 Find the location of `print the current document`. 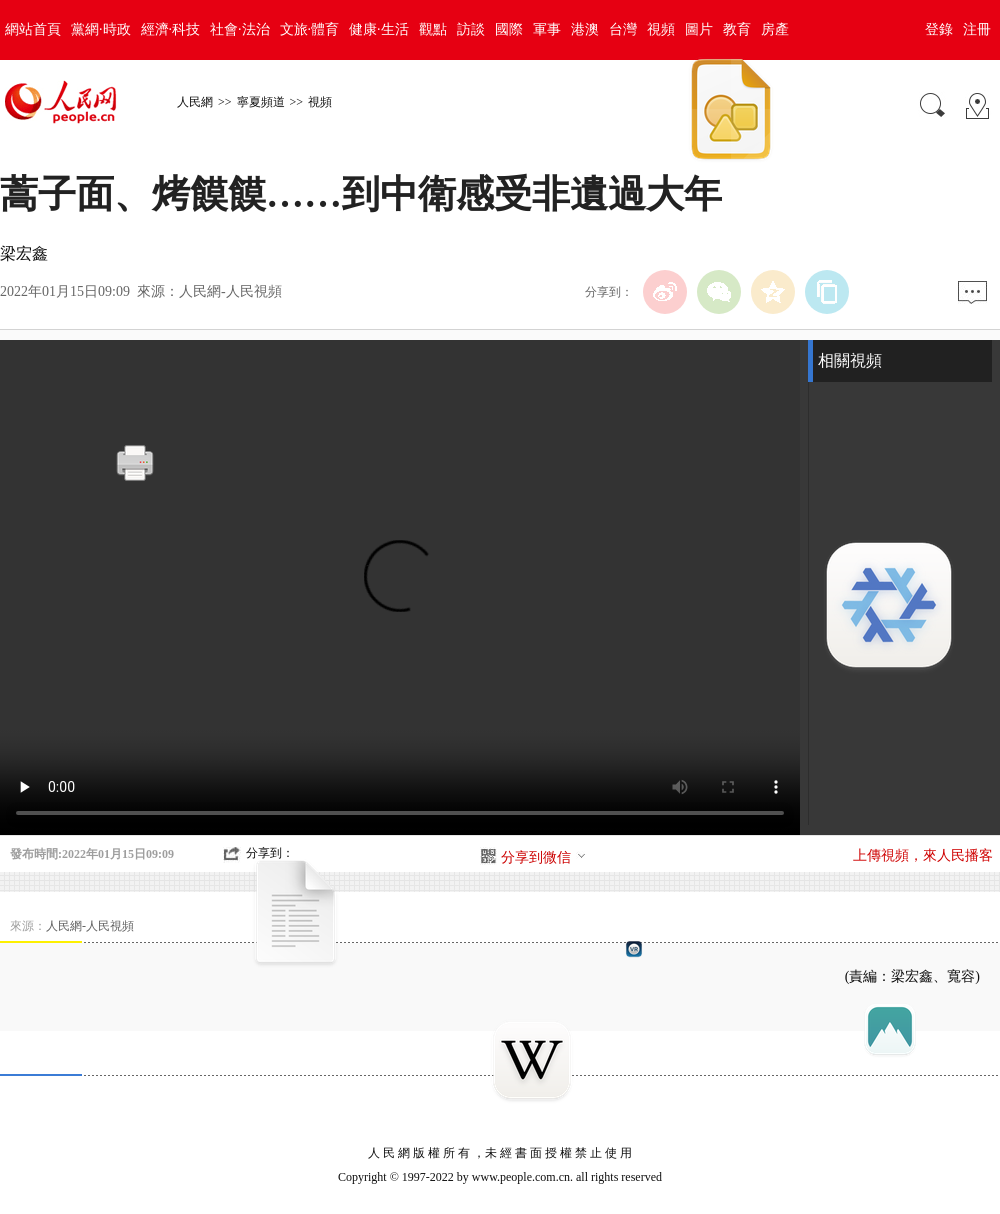

print the current document is located at coordinates (135, 463).